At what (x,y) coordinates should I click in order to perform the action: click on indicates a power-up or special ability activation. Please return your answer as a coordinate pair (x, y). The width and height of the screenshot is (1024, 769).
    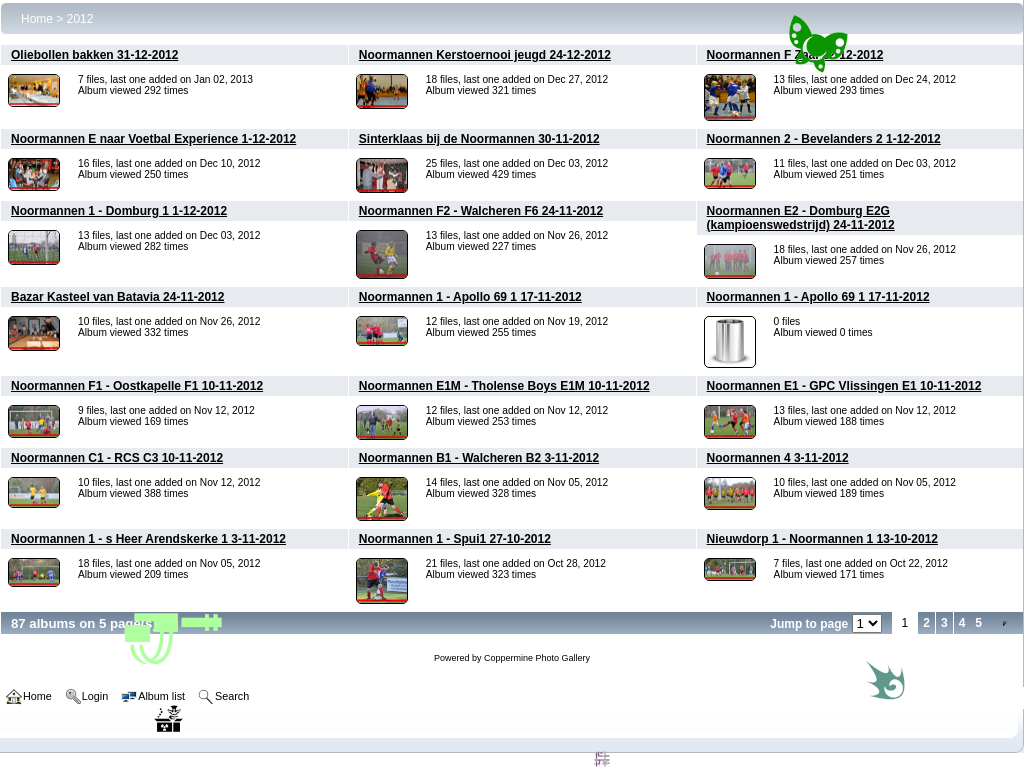
    Looking at the image, I should click on (885, 680).